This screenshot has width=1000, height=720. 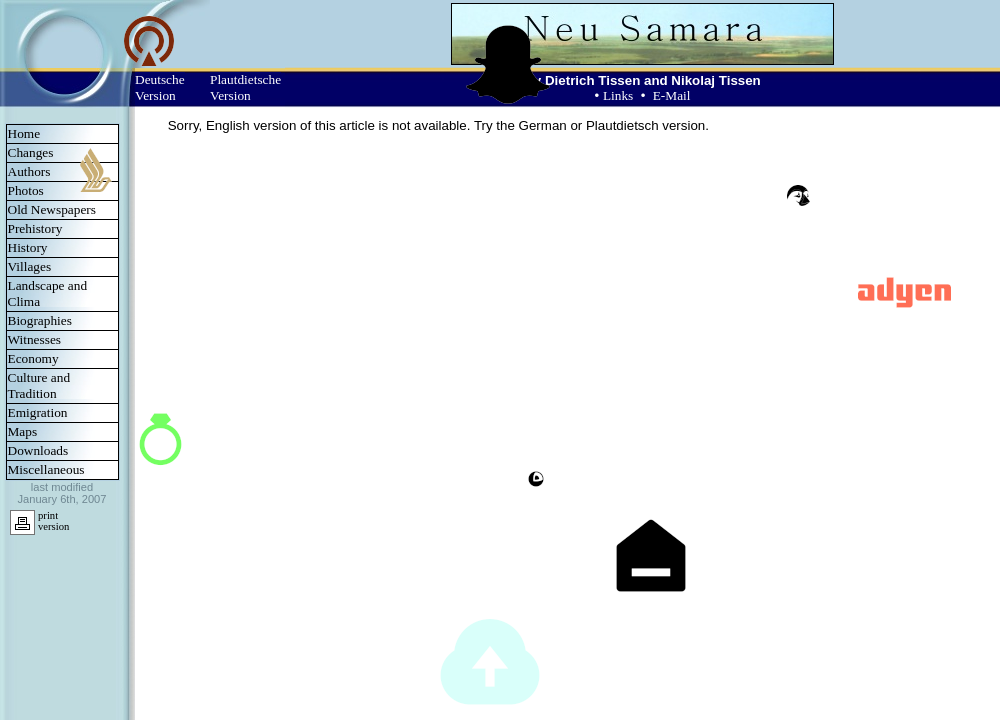 I want to click on enable GPS or location tracking, so click(x=149, y=41).